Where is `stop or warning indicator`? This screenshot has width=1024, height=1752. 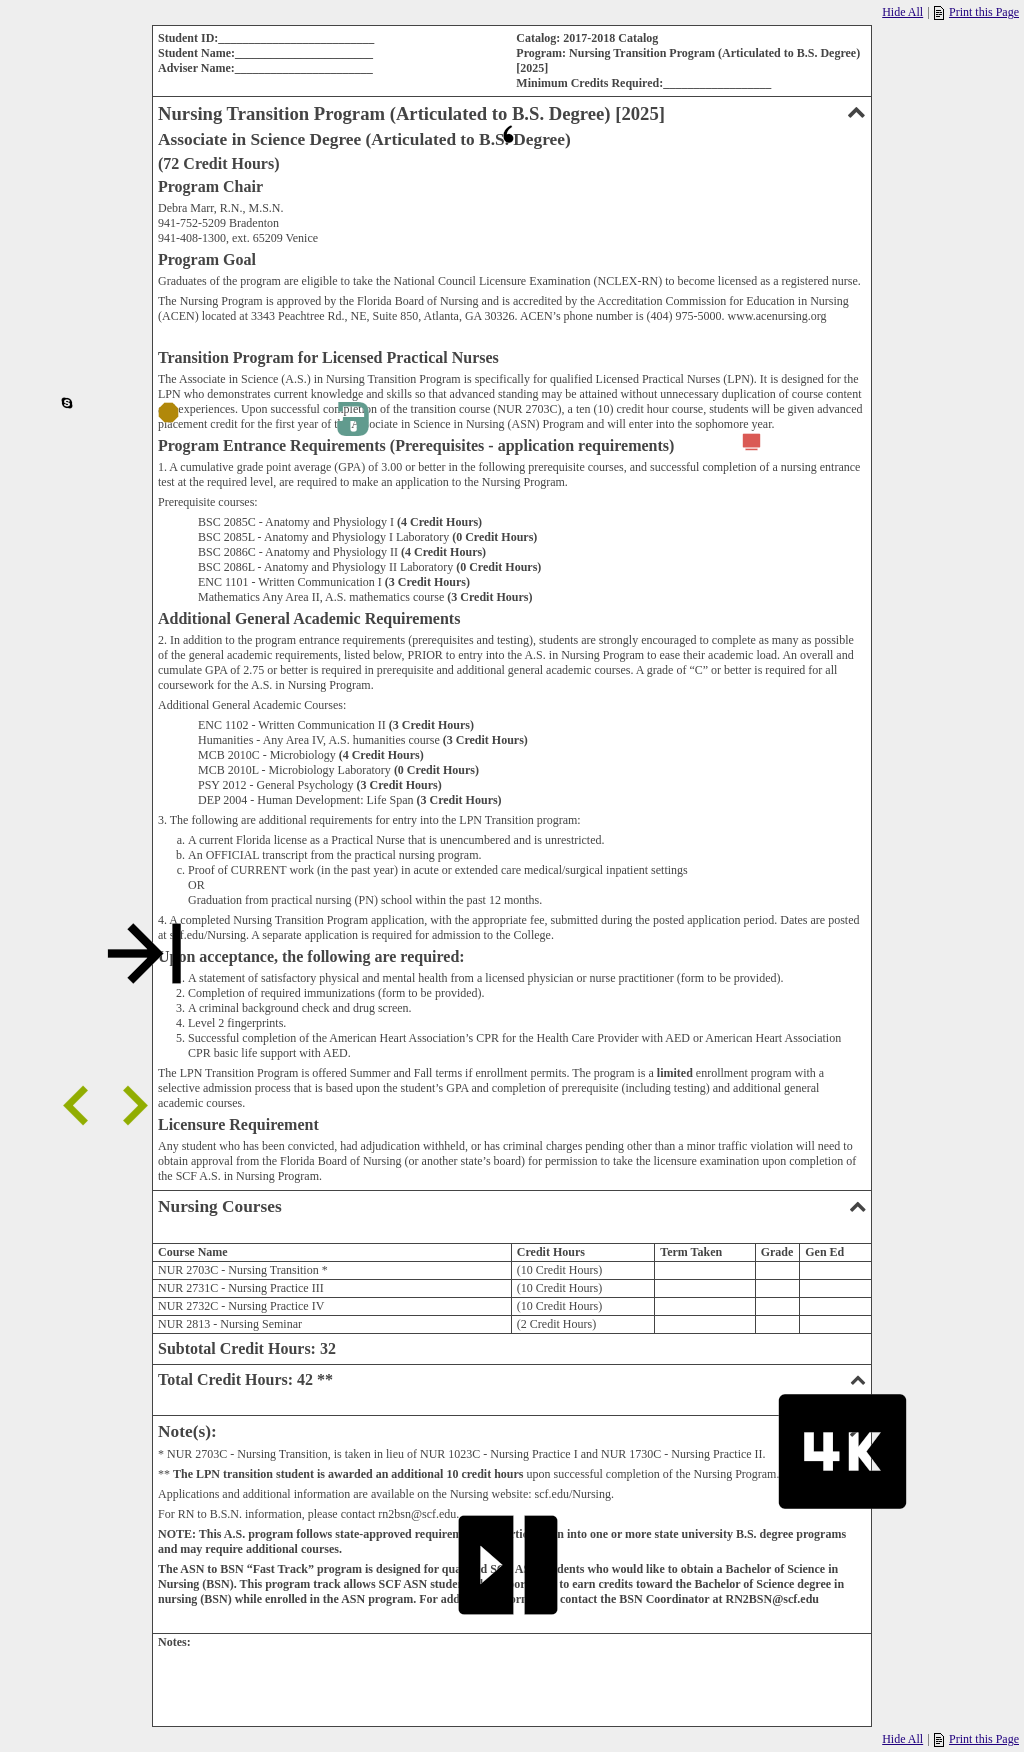 stop or warning indicator is located at coordinates (168, 412).